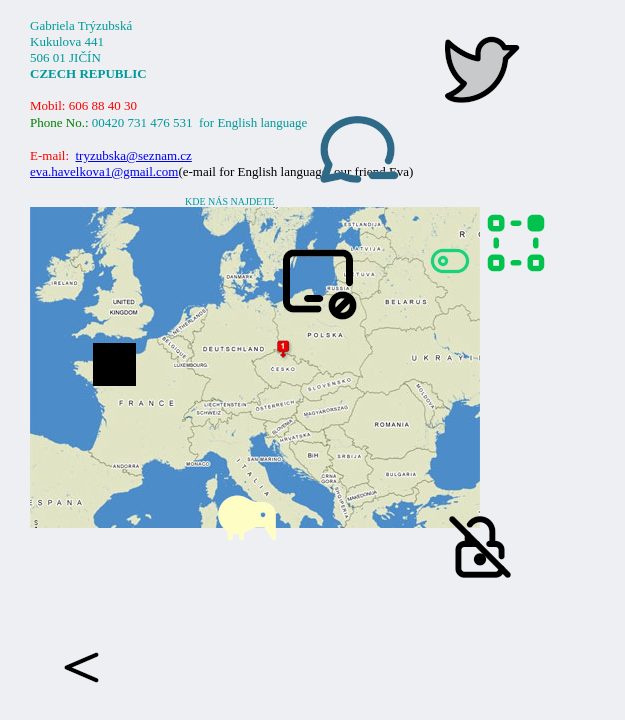 The width and height of the screenshot is (625, 720). I want to click on toggle switch in off position, so click(450, 261).